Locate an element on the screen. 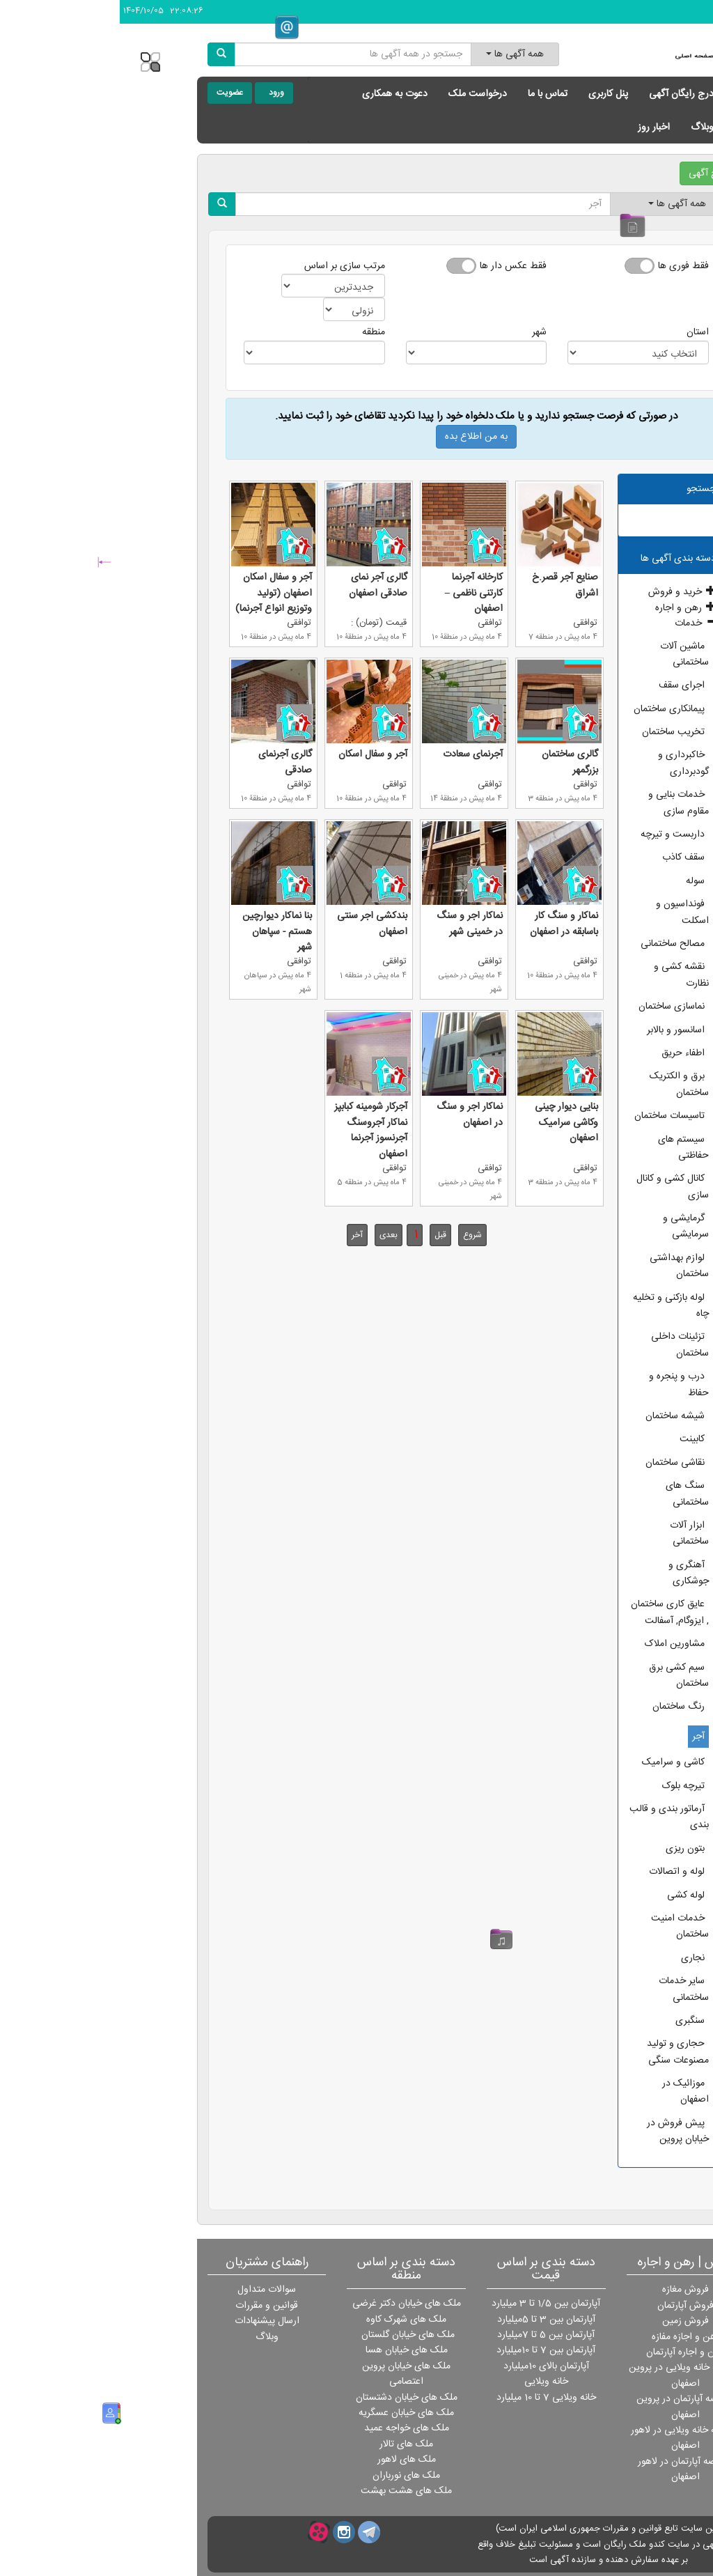  open your music folder is located at coordinates (501, 1939).